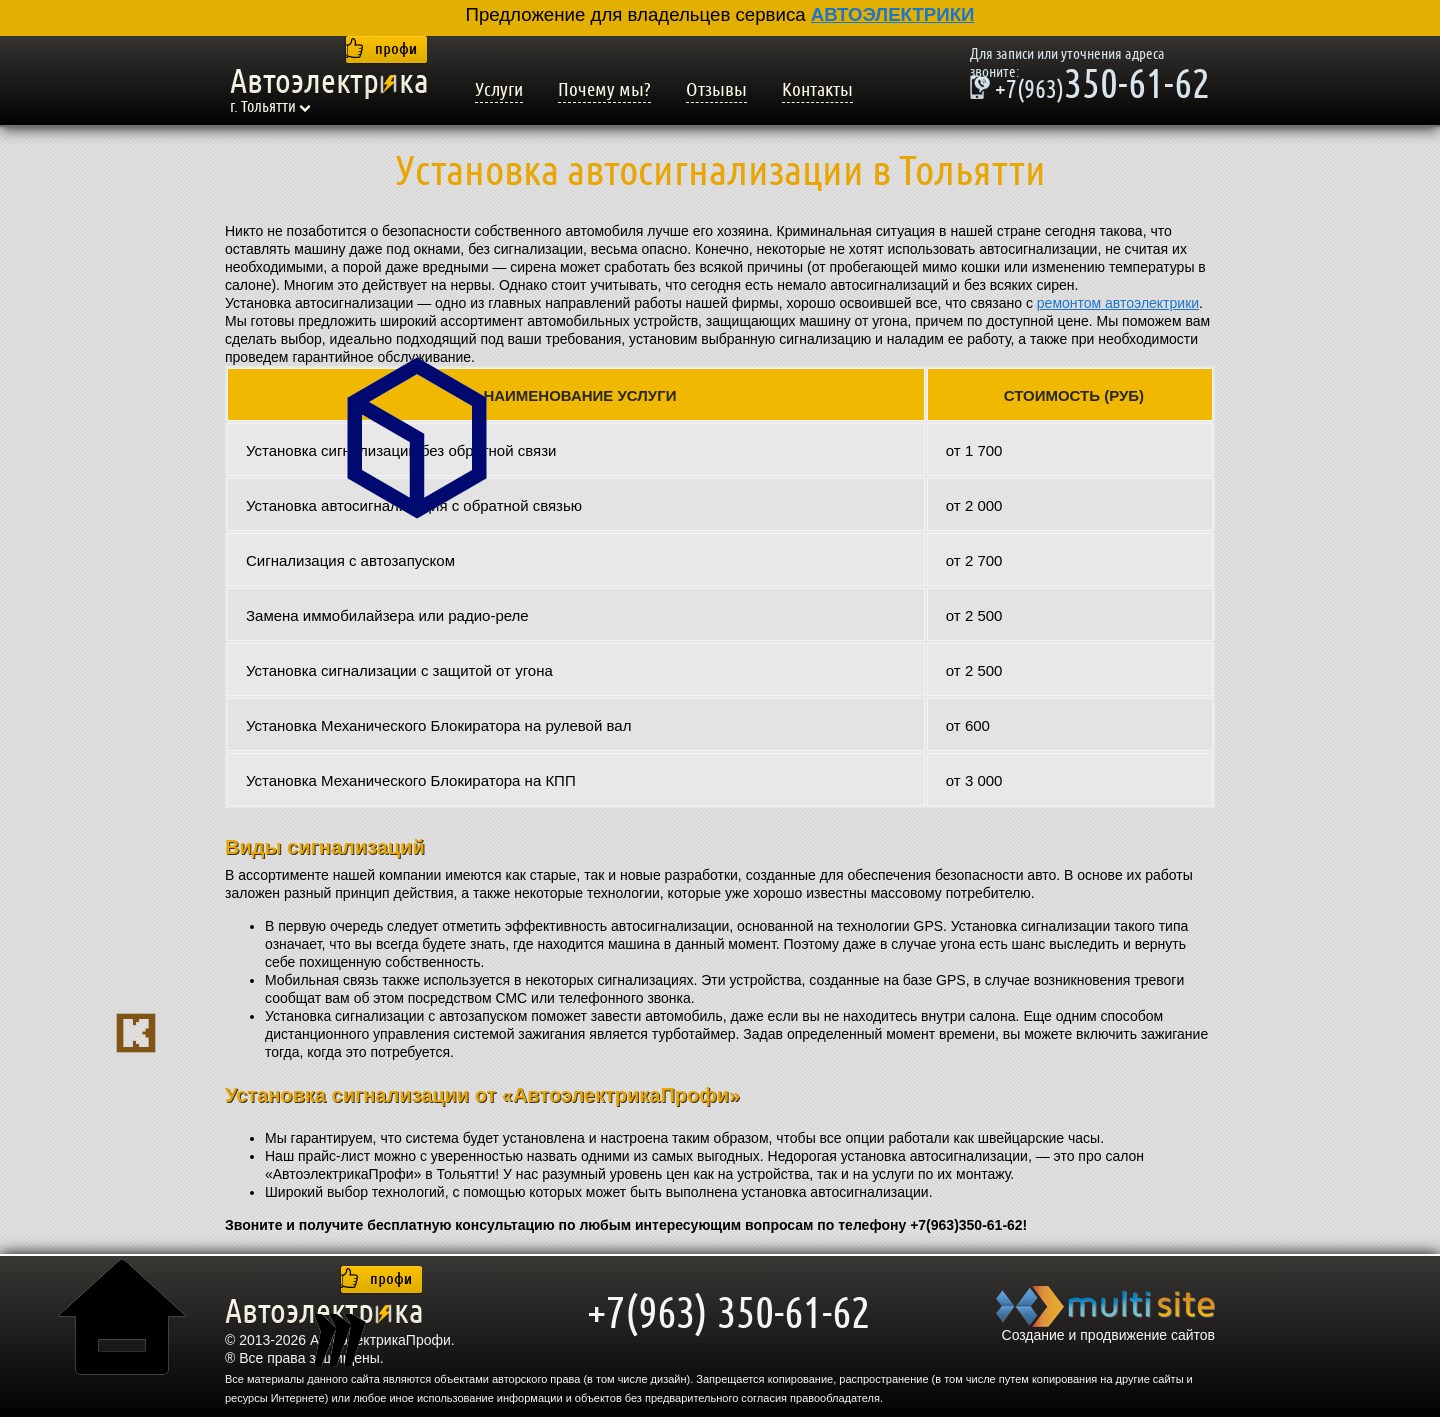 This screenshot has height=1419, width=1440. What do you see at coordinates (340, 1340) in the screenshot?
I see `open Miro collaborative whiteboard app` at bounding box center [340, 1340].